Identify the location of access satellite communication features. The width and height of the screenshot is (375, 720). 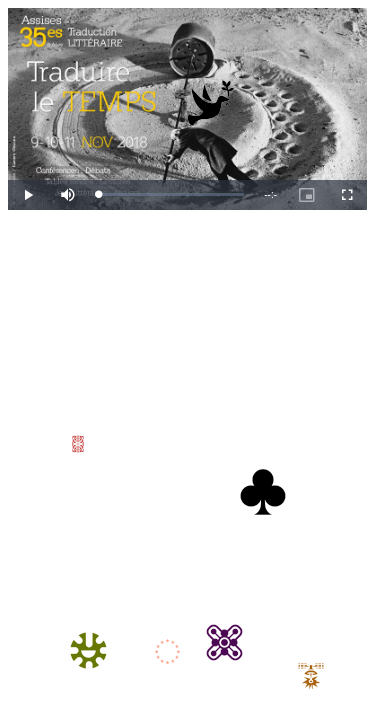
(311, 676).